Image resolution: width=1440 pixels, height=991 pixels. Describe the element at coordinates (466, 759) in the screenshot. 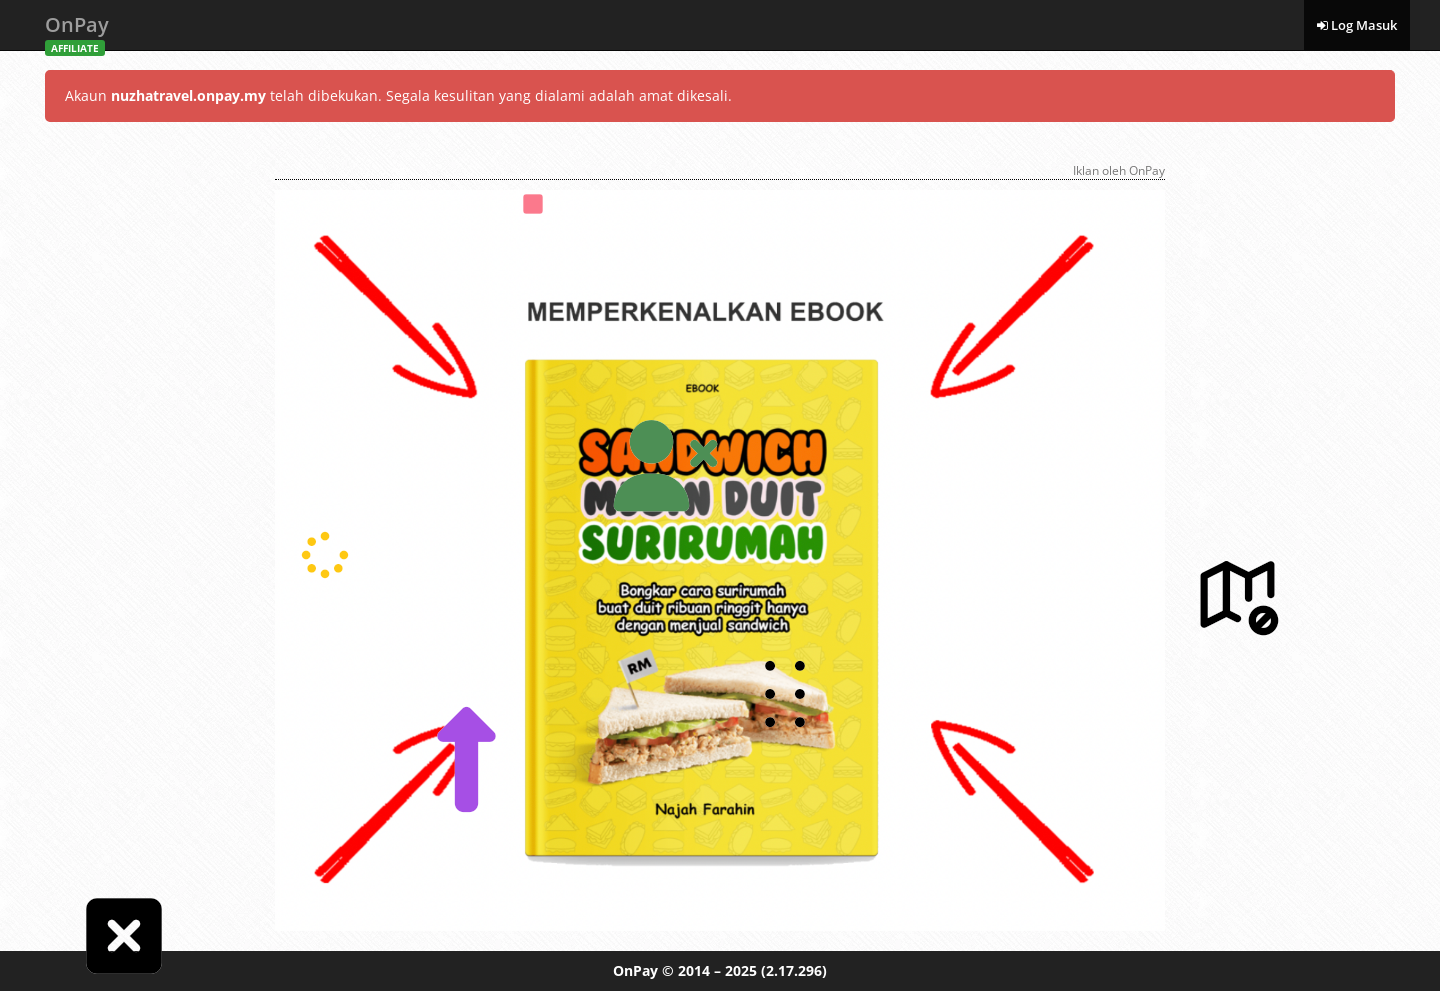

I see `scroll to top of page` at that location.